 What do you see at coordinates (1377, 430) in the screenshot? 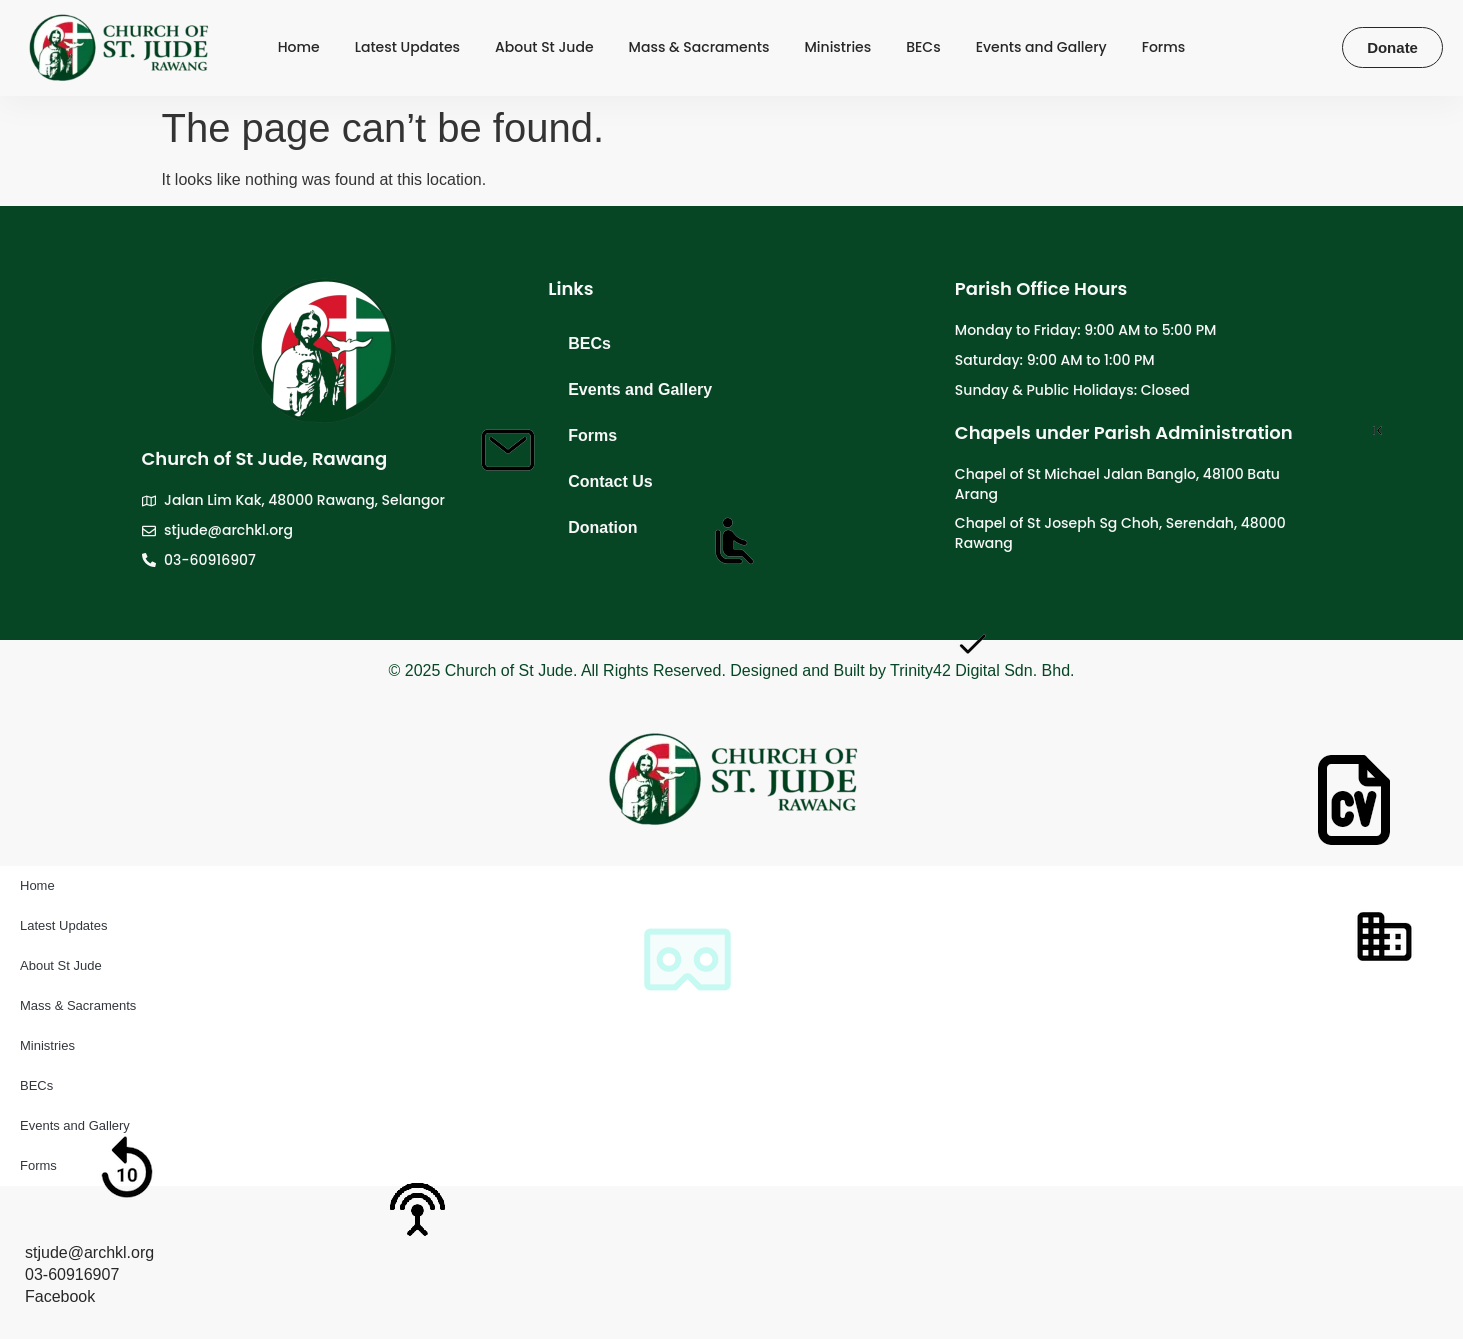
I see `go to first page` at bounding box center [1377, 430].